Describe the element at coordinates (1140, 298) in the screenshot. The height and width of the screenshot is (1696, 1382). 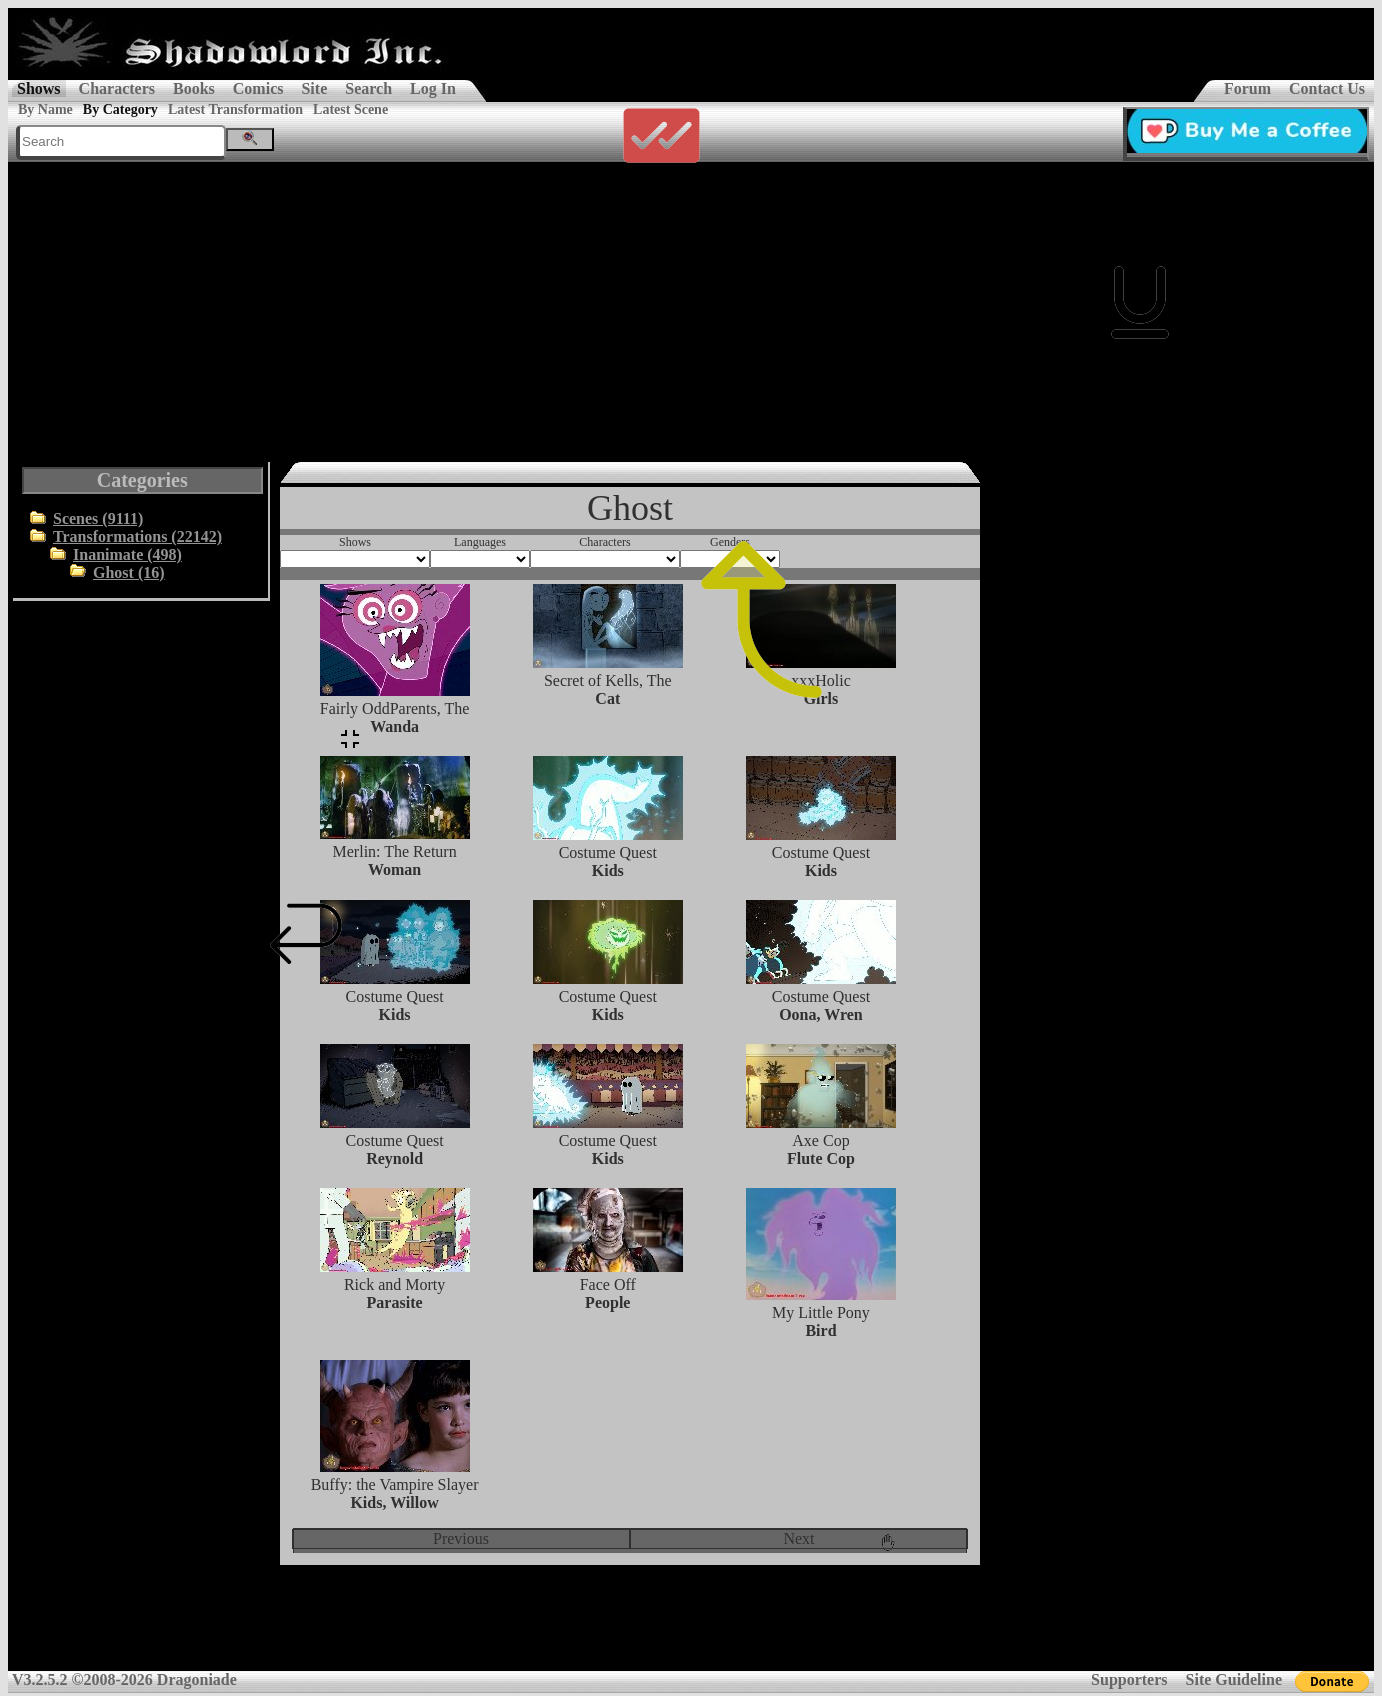
I see `apply underline formatting to selected text` at that location.